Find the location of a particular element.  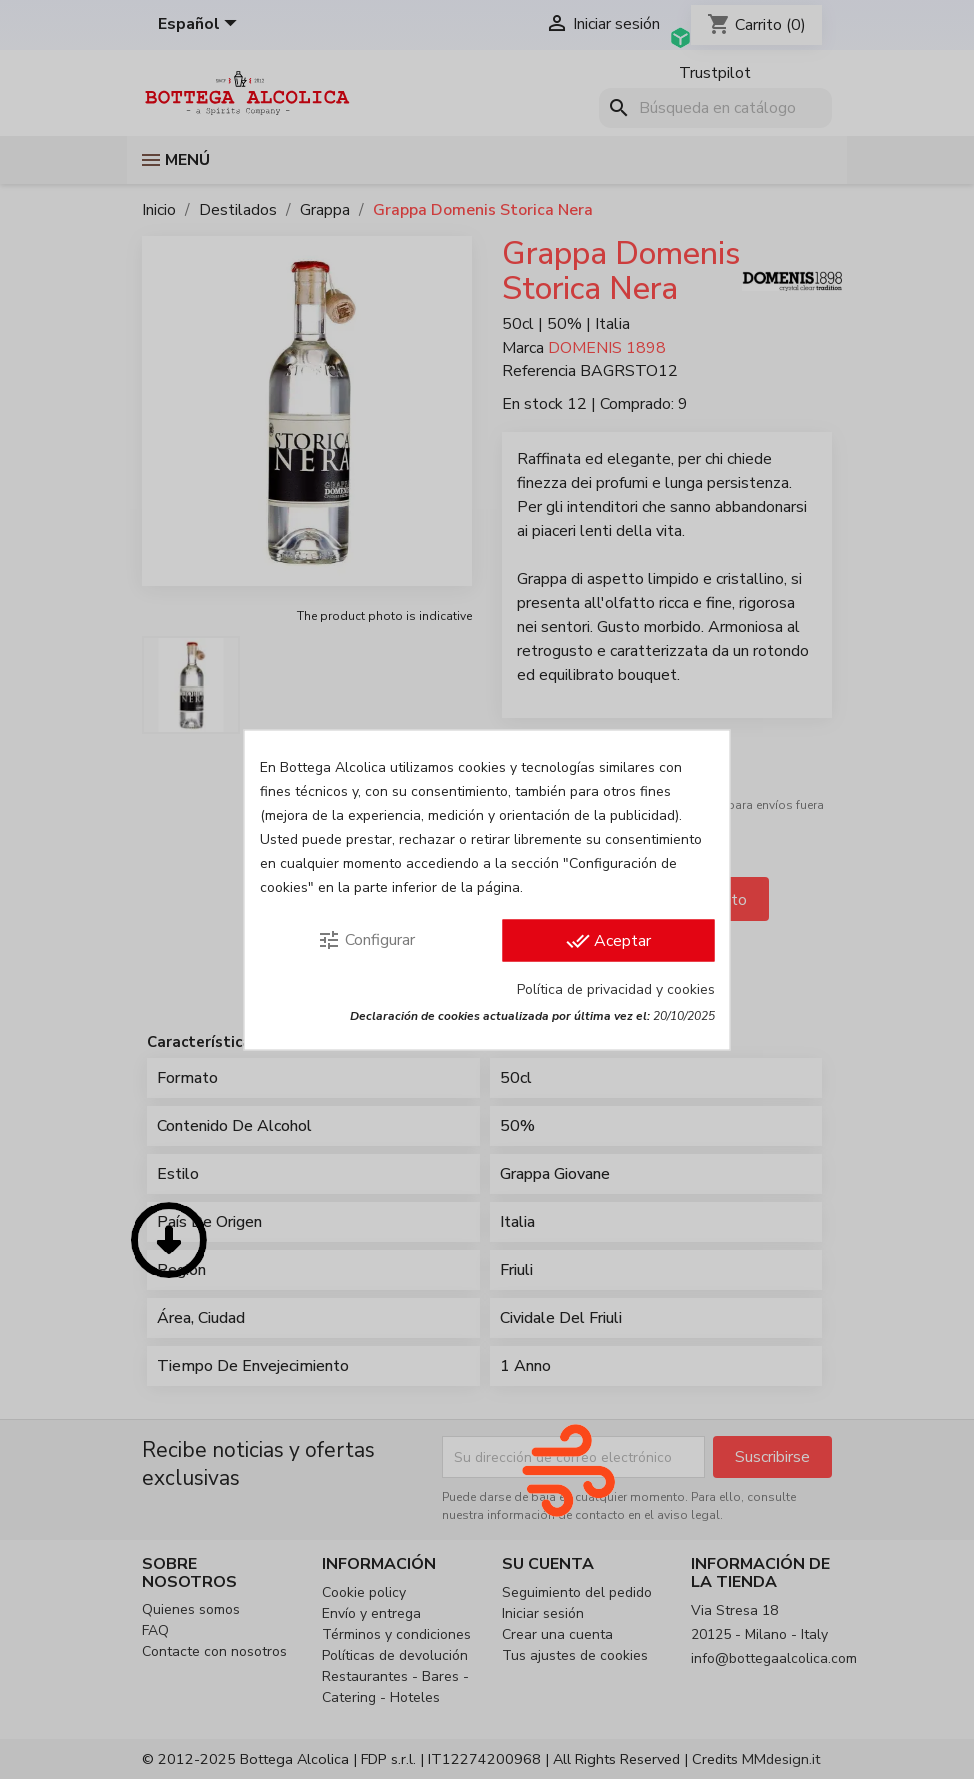

indicates current wind conditions is located at coordinates (568, 1470).